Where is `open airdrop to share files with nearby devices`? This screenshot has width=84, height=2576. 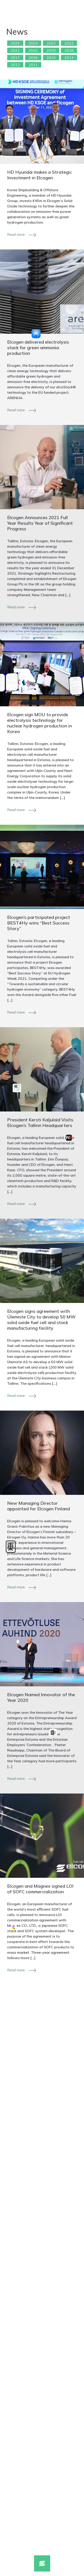
open airdrop to share files with nearby devices is located at coordinates (36, 334).